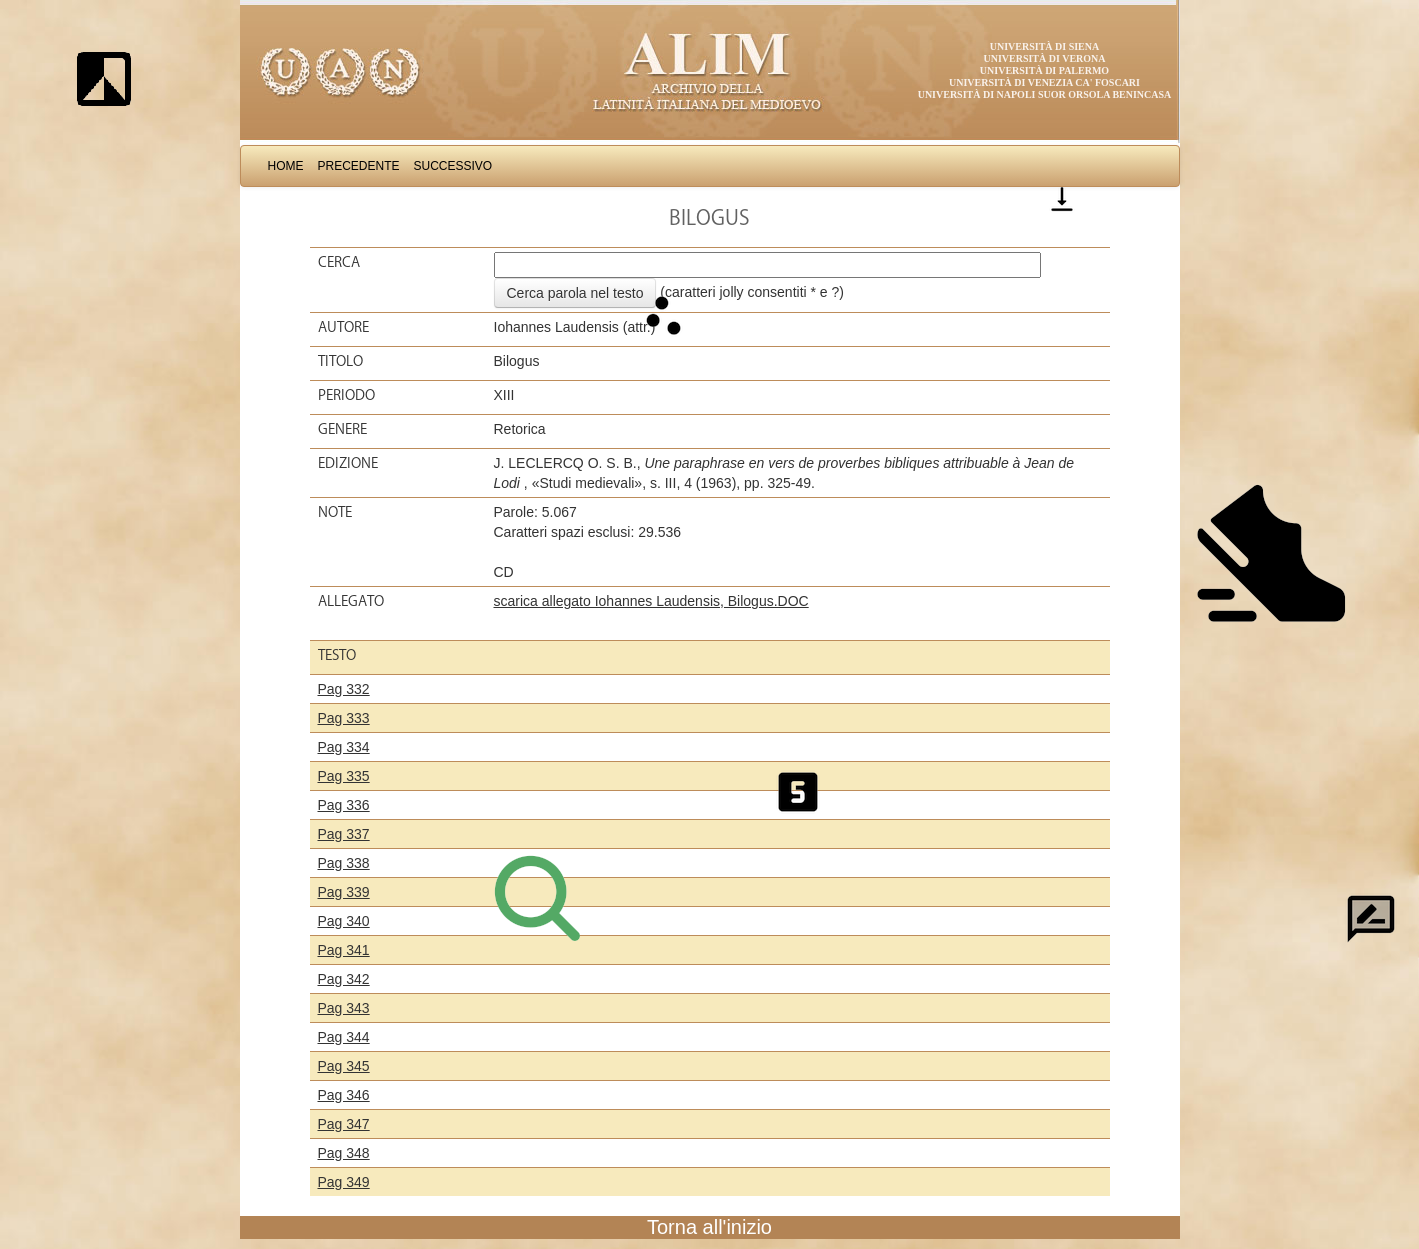 The width and height of the screenshot is (1419, 1249). Describe the element at coordinates (1268, 561) in the screenshot. I see `track your running or walking activity` at that location.